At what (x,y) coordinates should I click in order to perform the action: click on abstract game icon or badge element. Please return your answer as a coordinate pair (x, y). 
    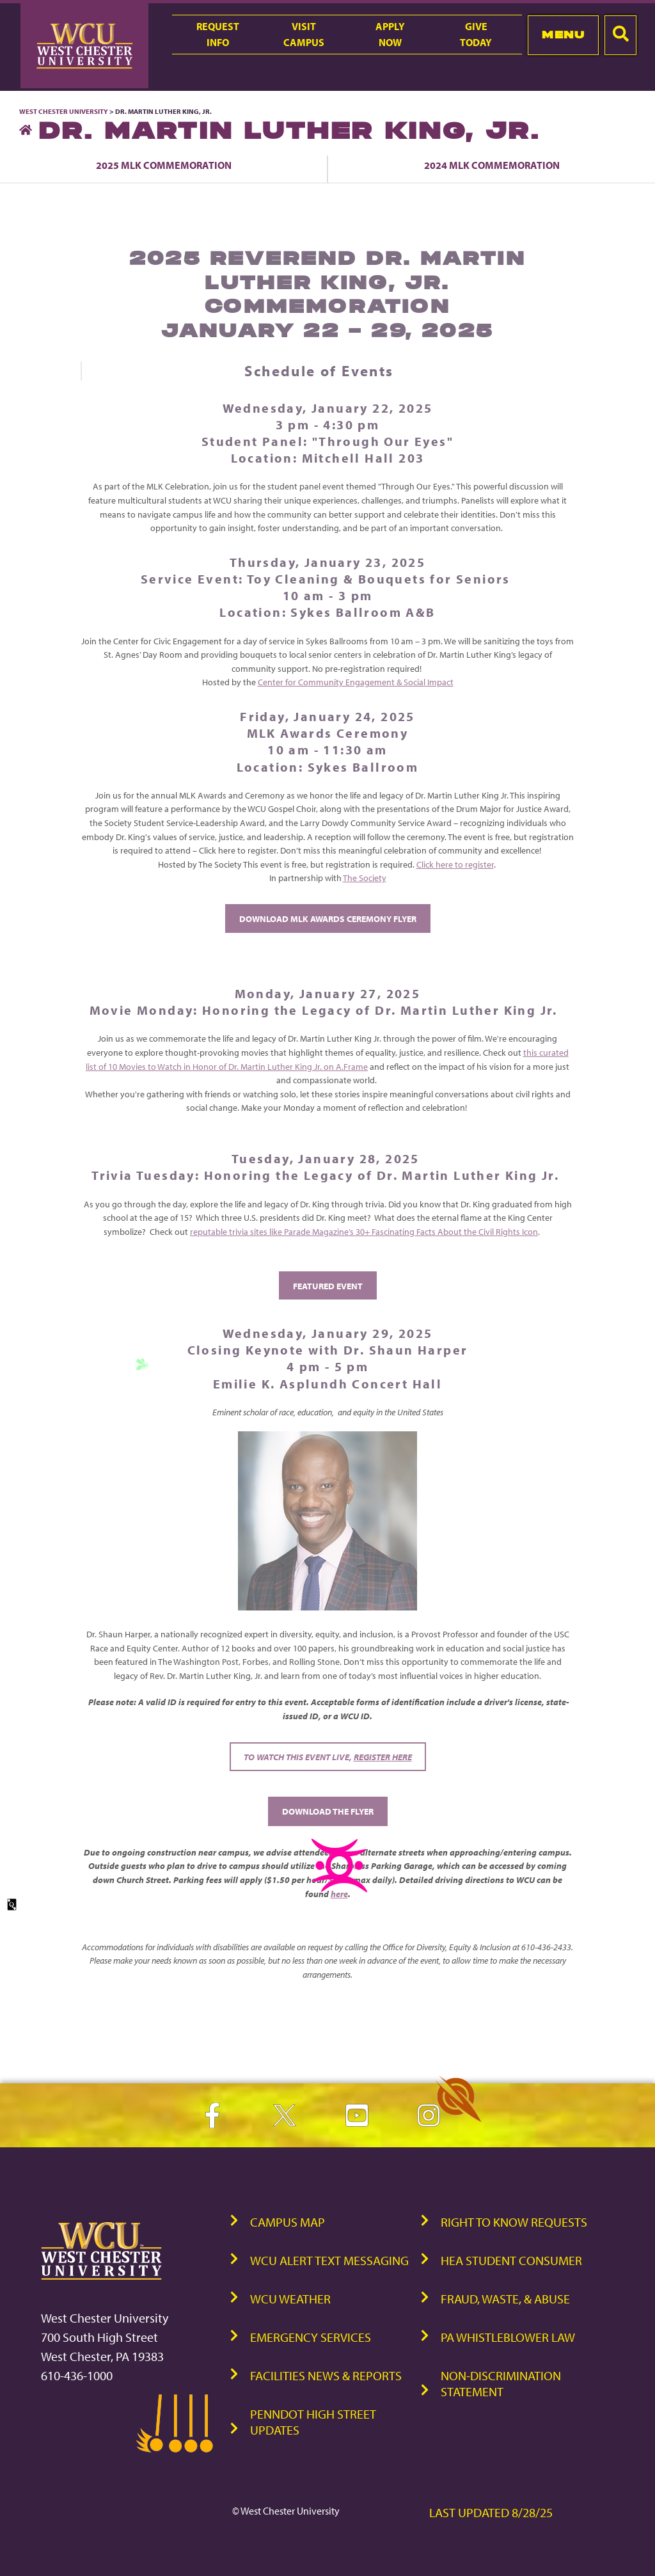
    Looking at the image, I should click on (339, 1865).